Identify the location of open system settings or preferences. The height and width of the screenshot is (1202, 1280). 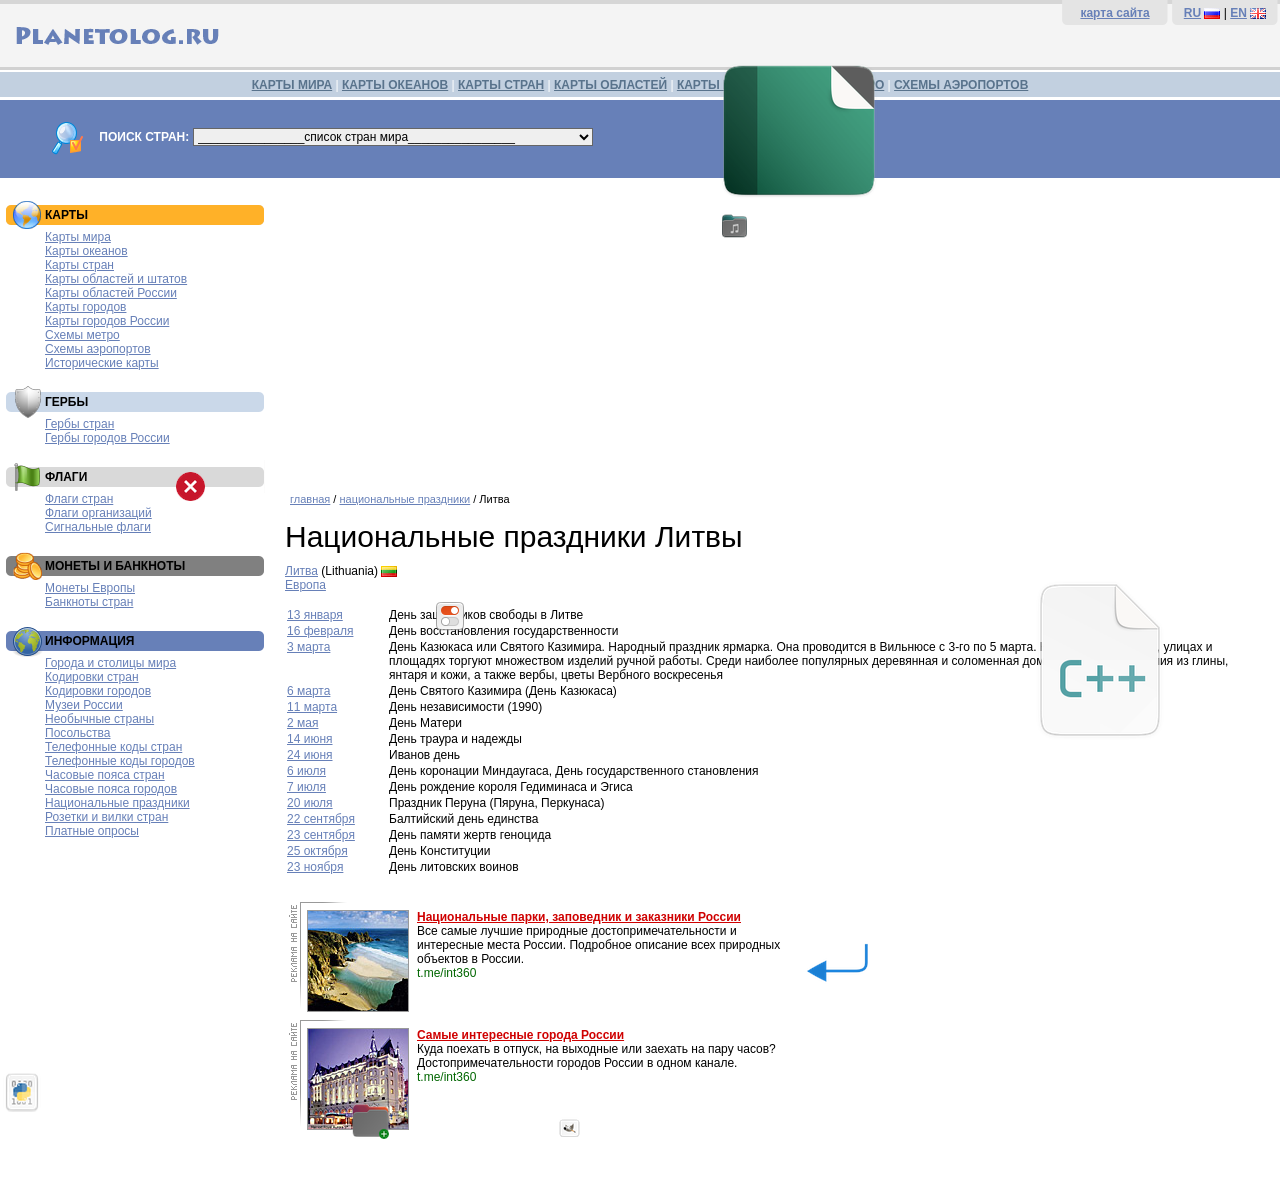
(450, 616).